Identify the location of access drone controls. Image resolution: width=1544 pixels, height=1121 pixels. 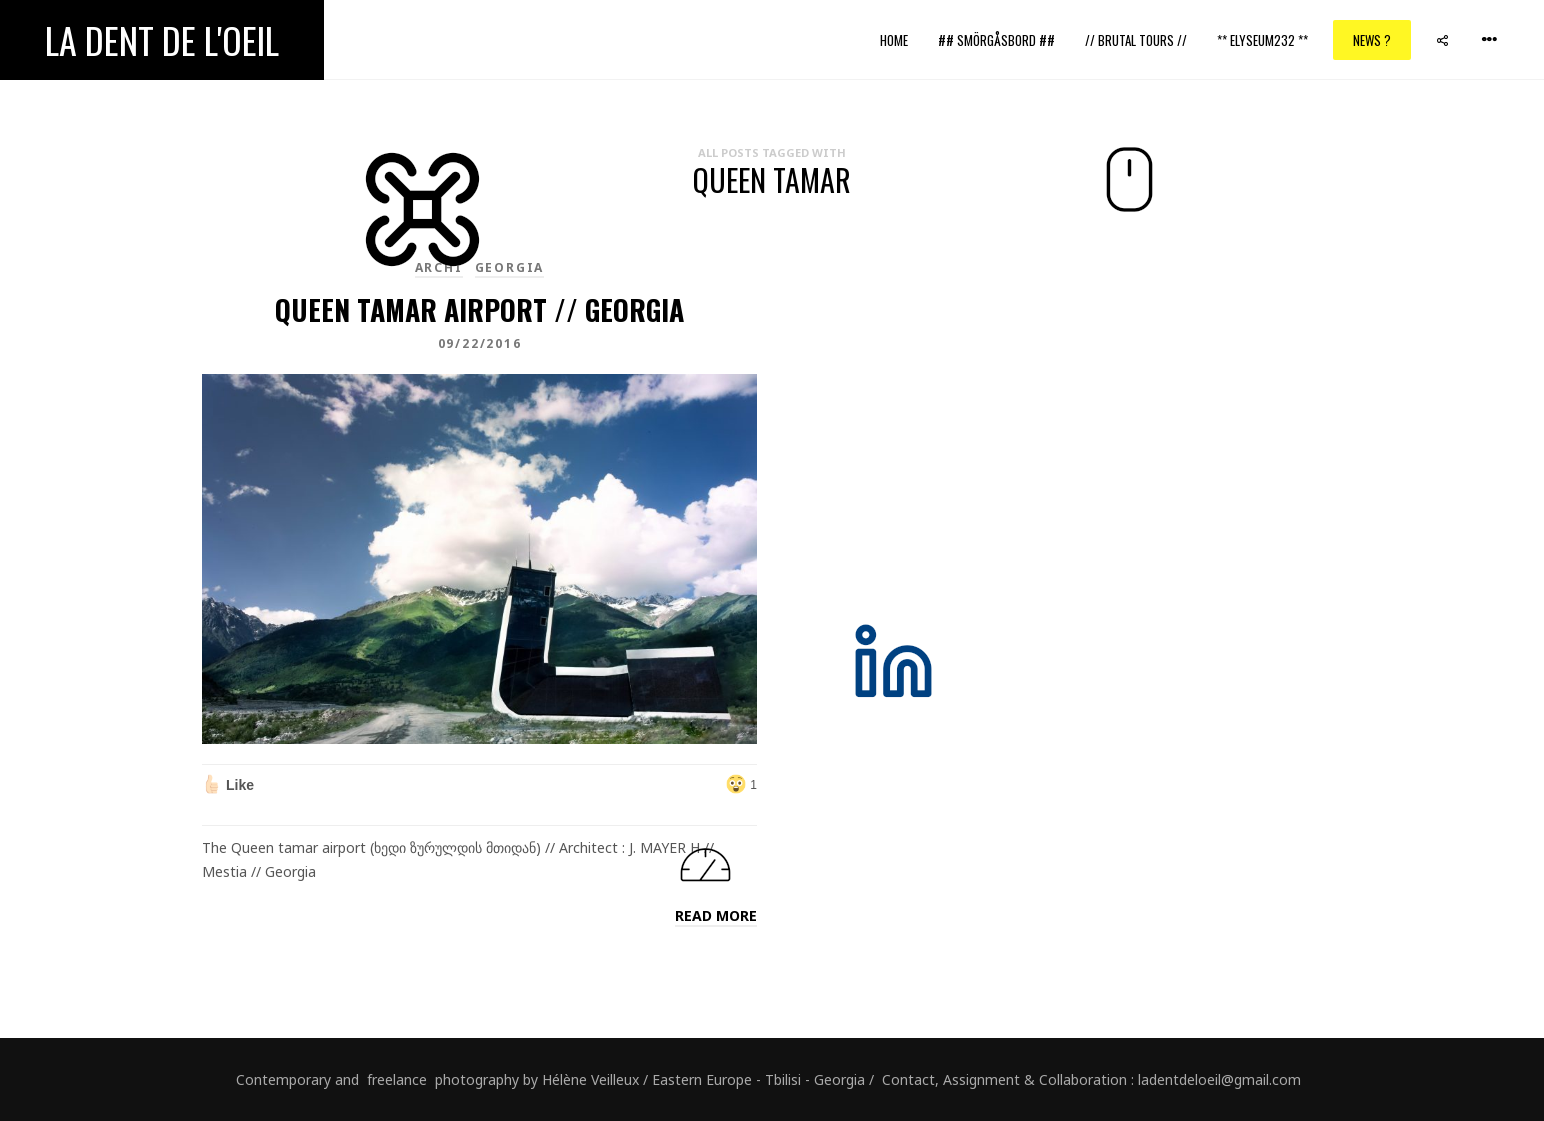
(422, 209).